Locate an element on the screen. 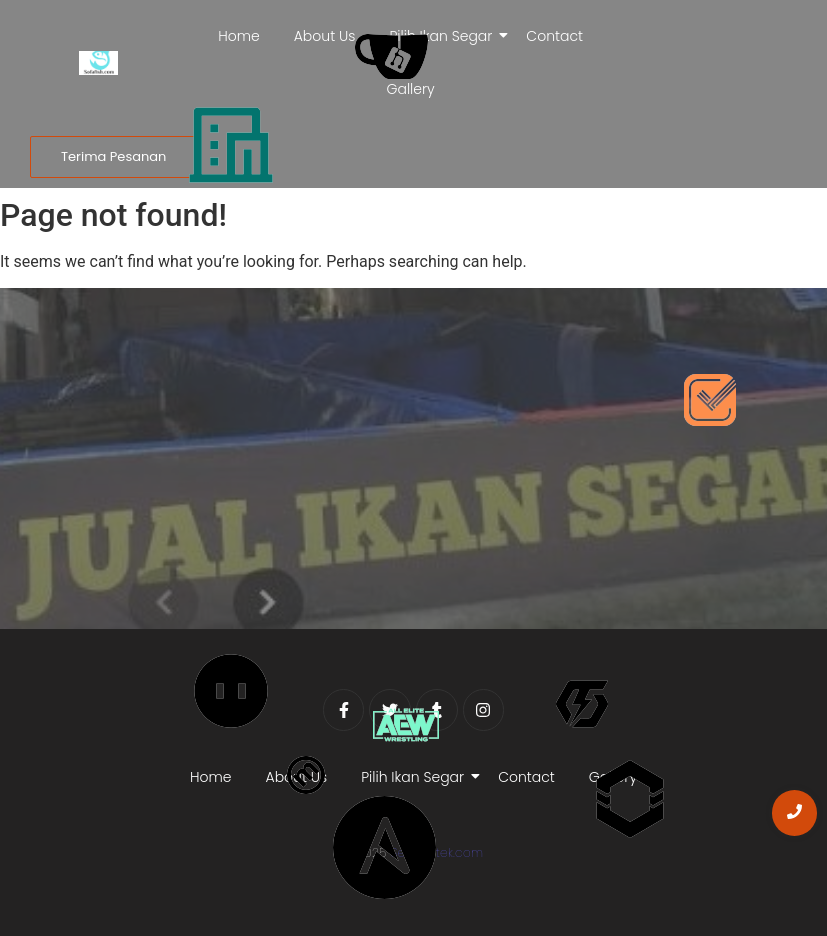 This screenshot has height=936, width=827. Ansible automation platform logo is located at coordinates (384, 847).